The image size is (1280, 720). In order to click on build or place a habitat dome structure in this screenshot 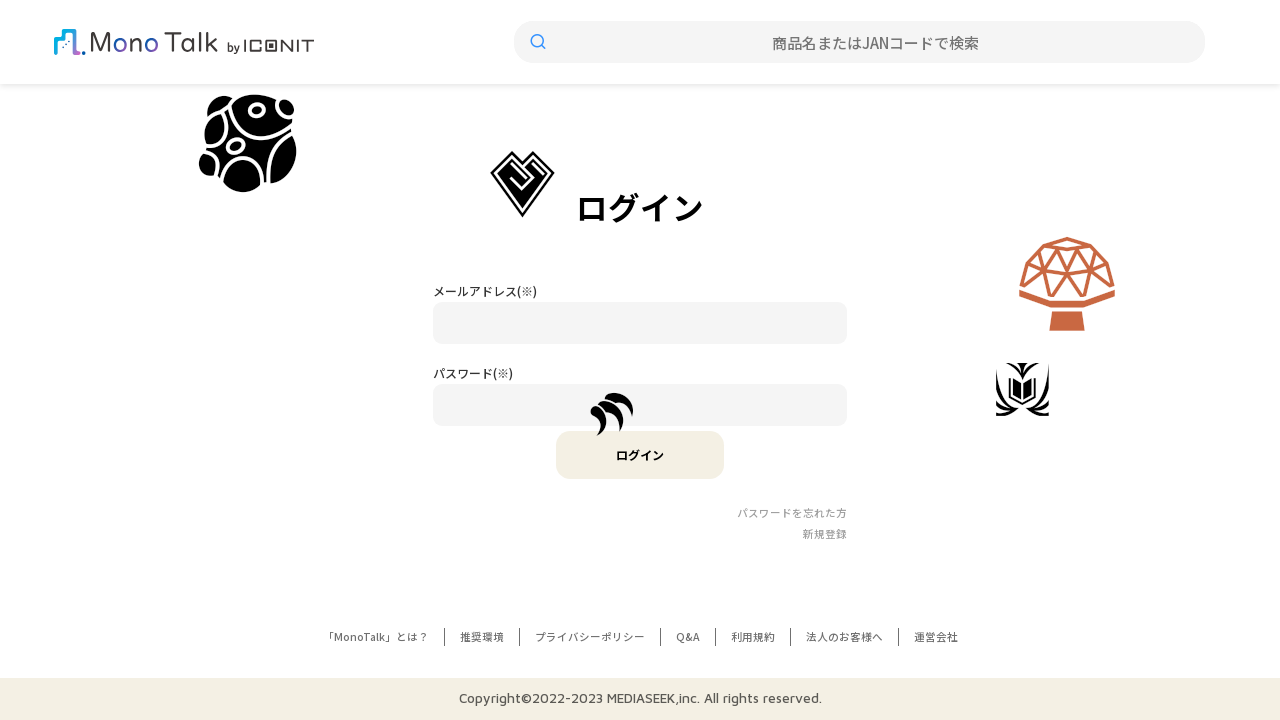, I will do `click(1067, 283)`.